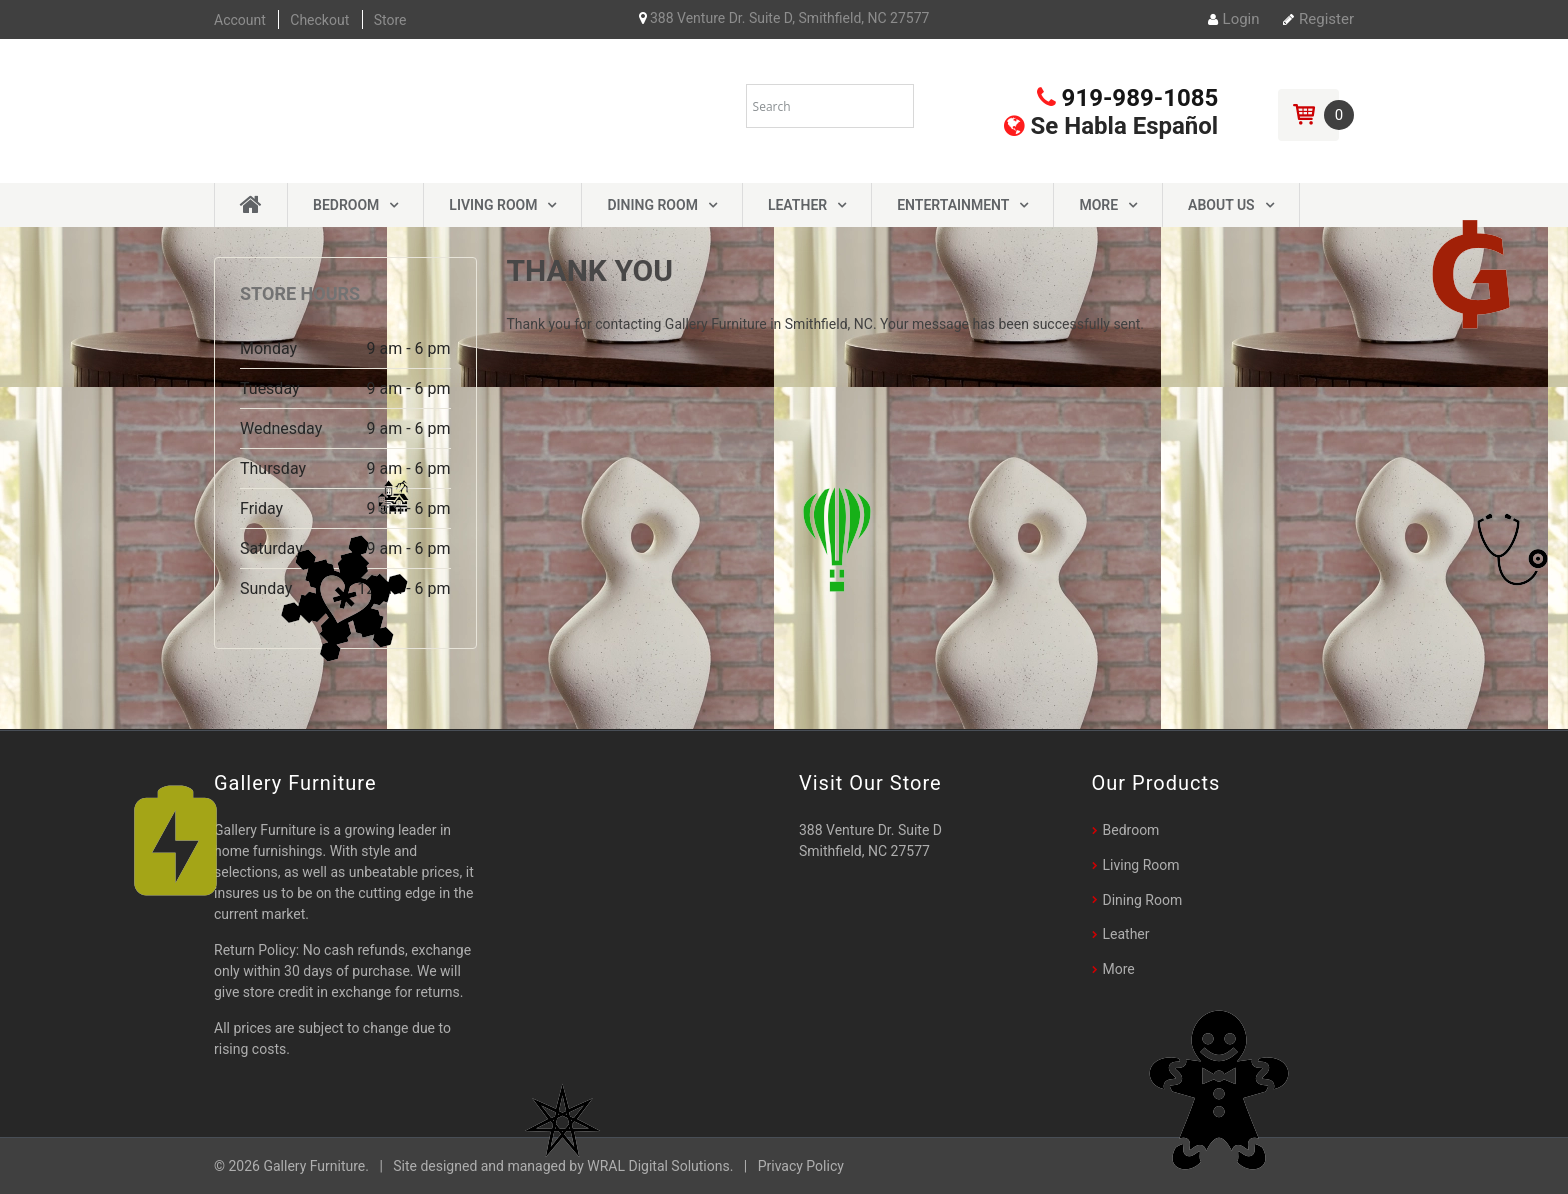 The width and height of the screenshot is (1568, 1194). What do you see at coordinates (562, 1120) in the screenshot?
I see `a seven-pointed star symbol for mystical or magical elements` at bounding box center [562, 1120].